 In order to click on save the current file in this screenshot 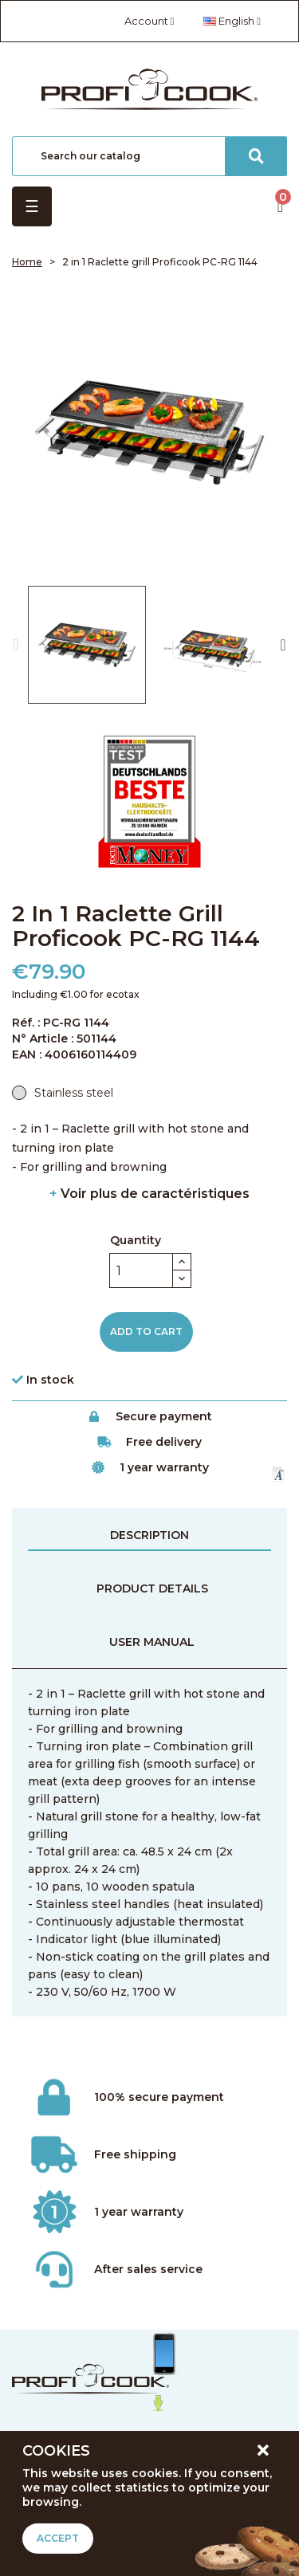, I will do `click(158, 2403)`.